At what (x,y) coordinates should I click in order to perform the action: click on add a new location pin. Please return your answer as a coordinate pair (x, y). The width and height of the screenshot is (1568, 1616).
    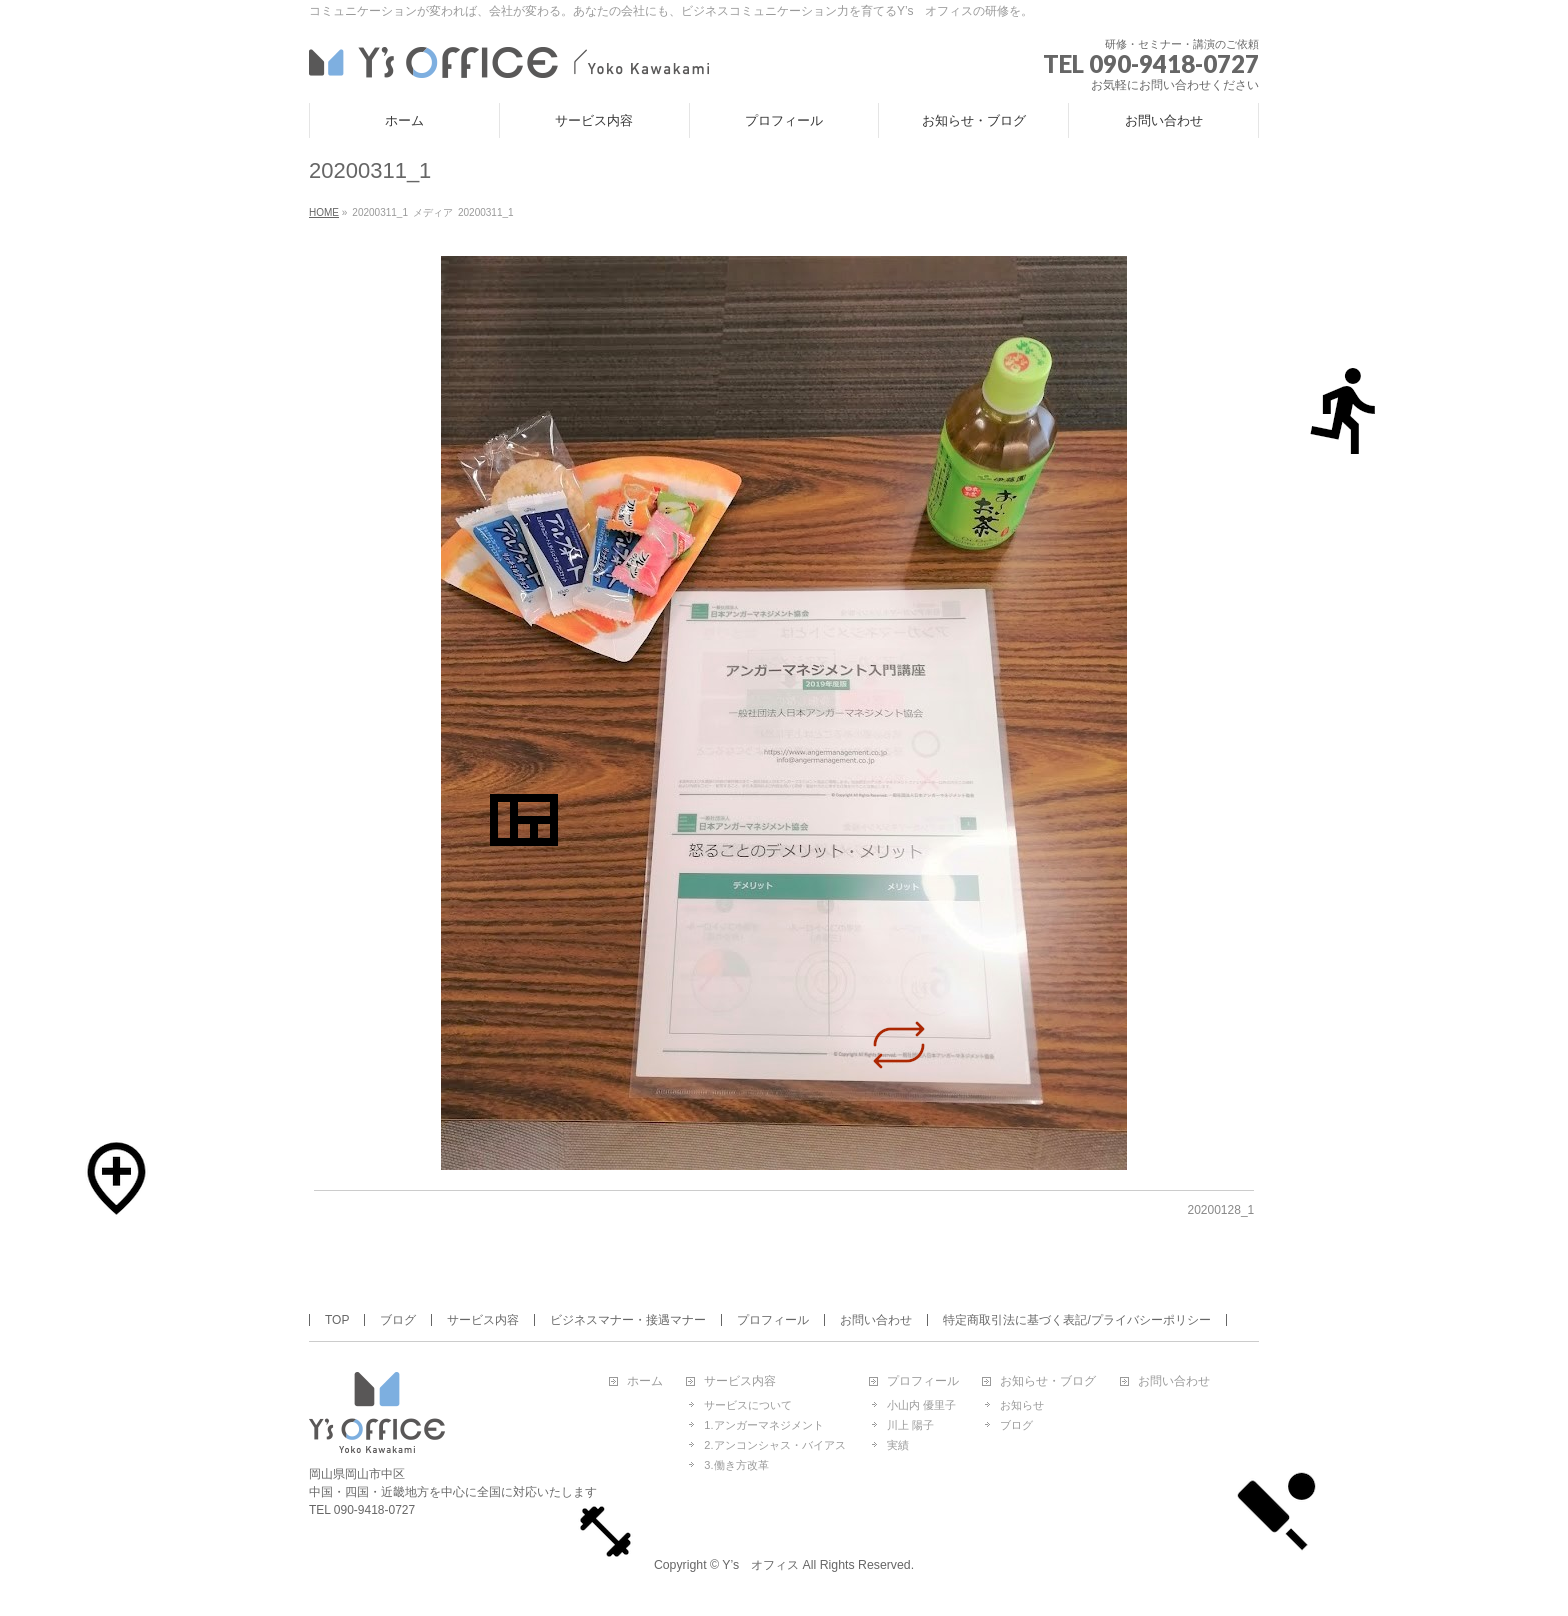
    Looking at the image, I should click on (116, 1178).